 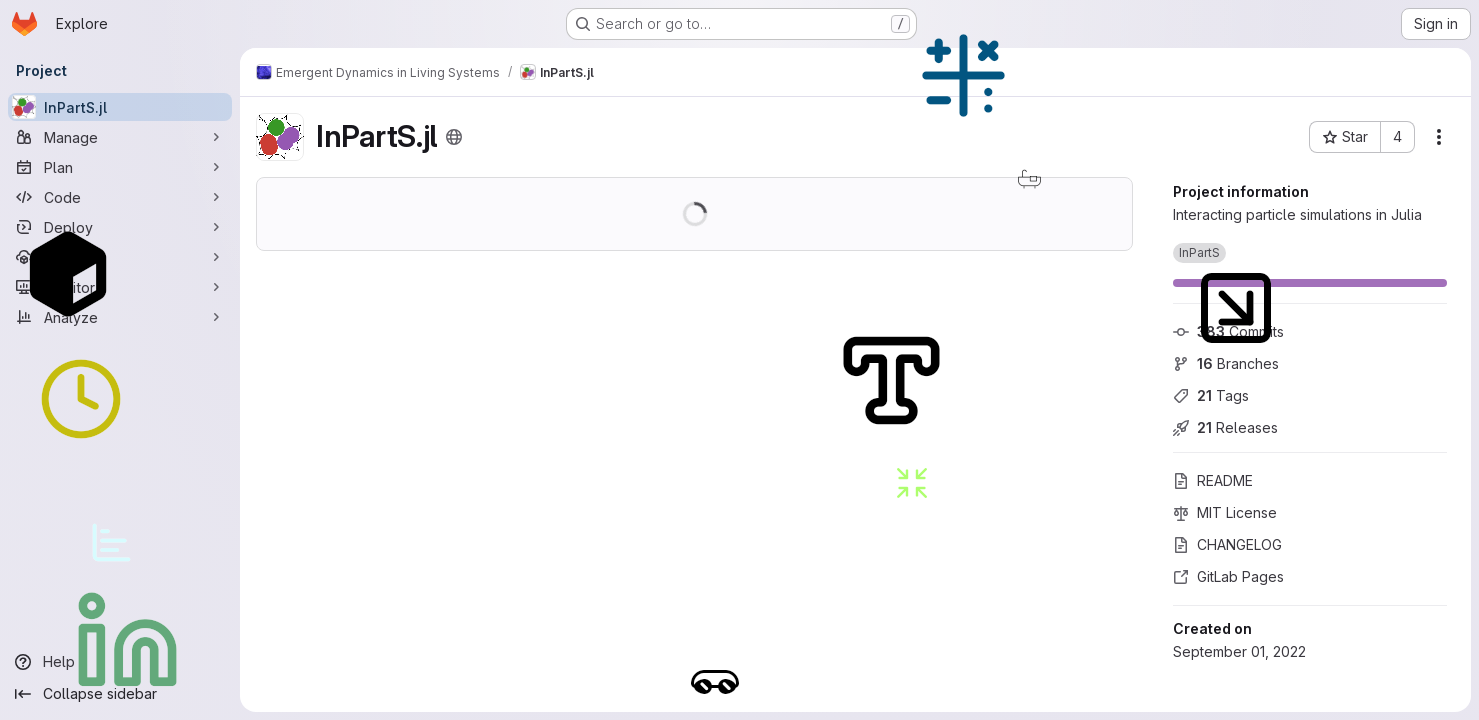 What do you see at coordinates (891, 380) in the screenshot?
I see `access text formatting options` at bounding box center [891, 380].